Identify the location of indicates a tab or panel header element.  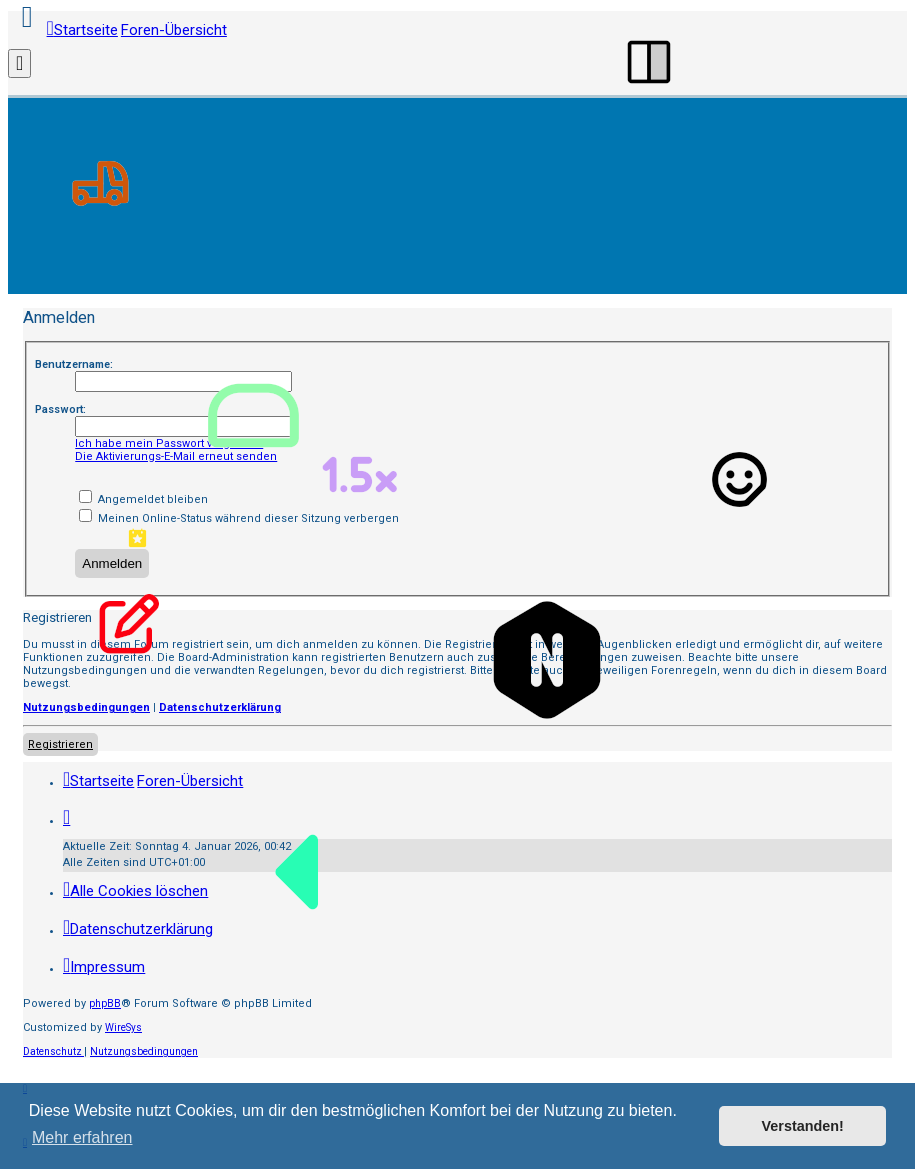
(253, 415).